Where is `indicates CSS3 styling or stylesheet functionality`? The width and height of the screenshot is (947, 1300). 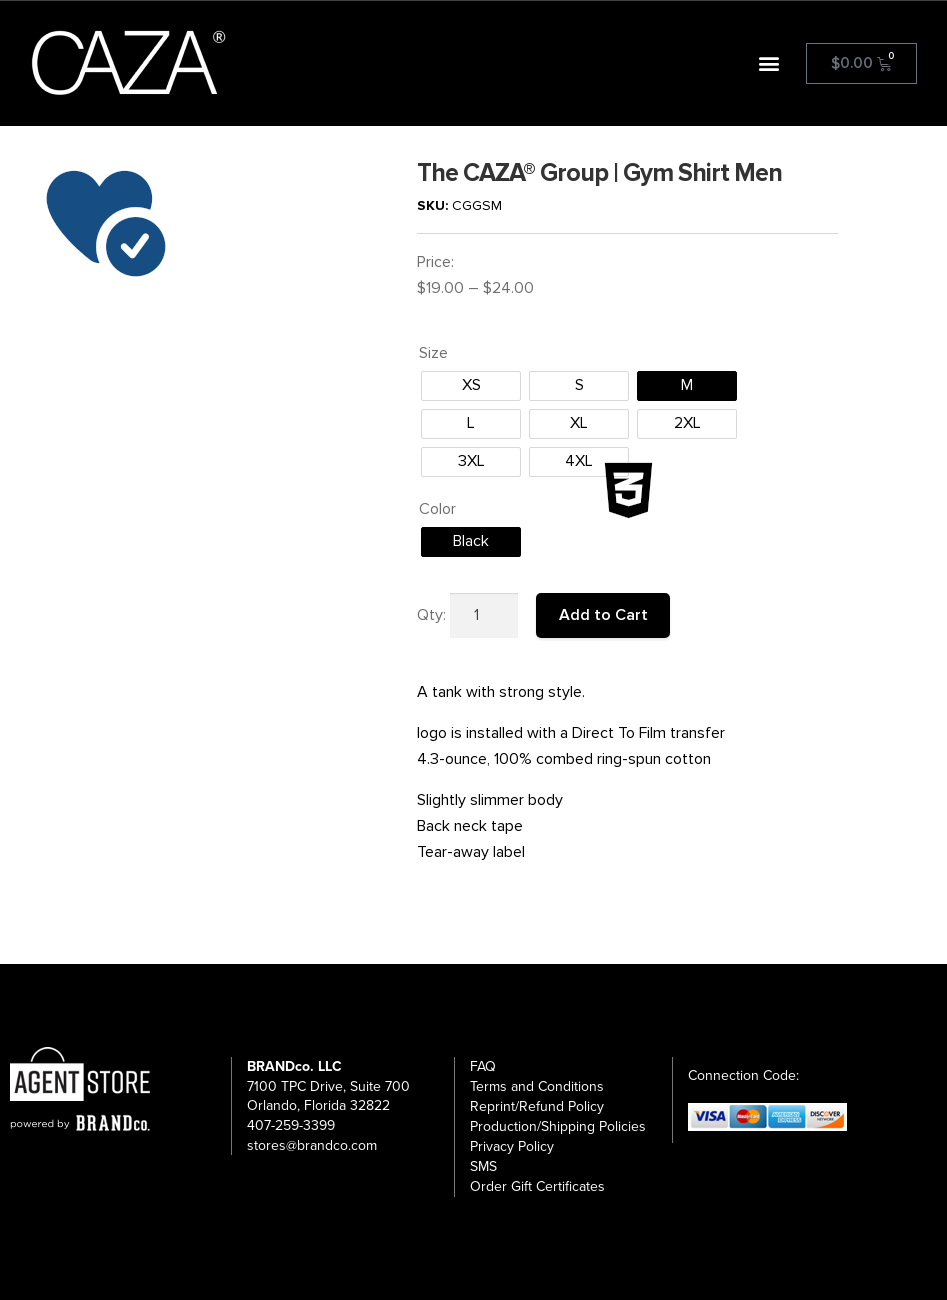 indicates CSS3 styling or stylesheet functionality is located at coordinates (628, 490).